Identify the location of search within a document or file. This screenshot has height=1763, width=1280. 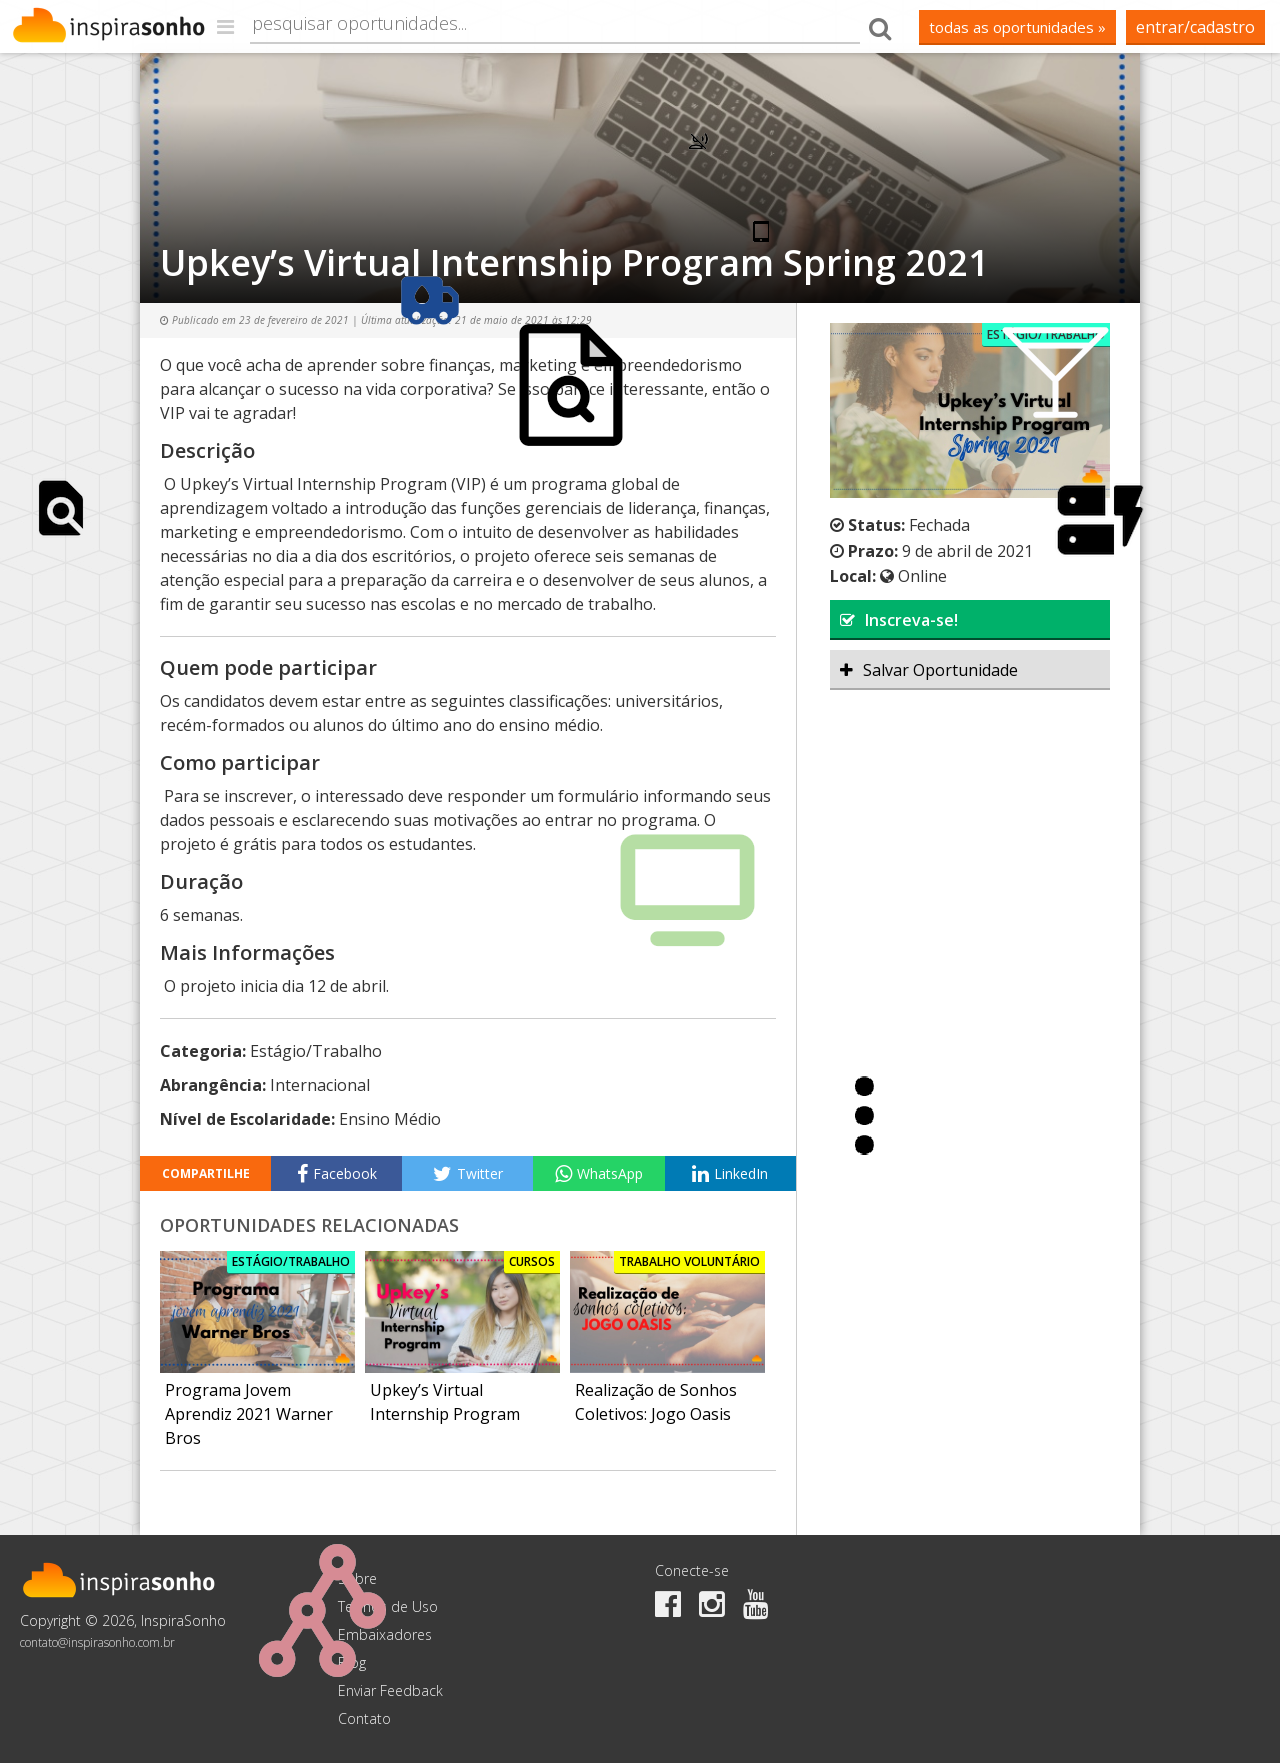
(571, 385).